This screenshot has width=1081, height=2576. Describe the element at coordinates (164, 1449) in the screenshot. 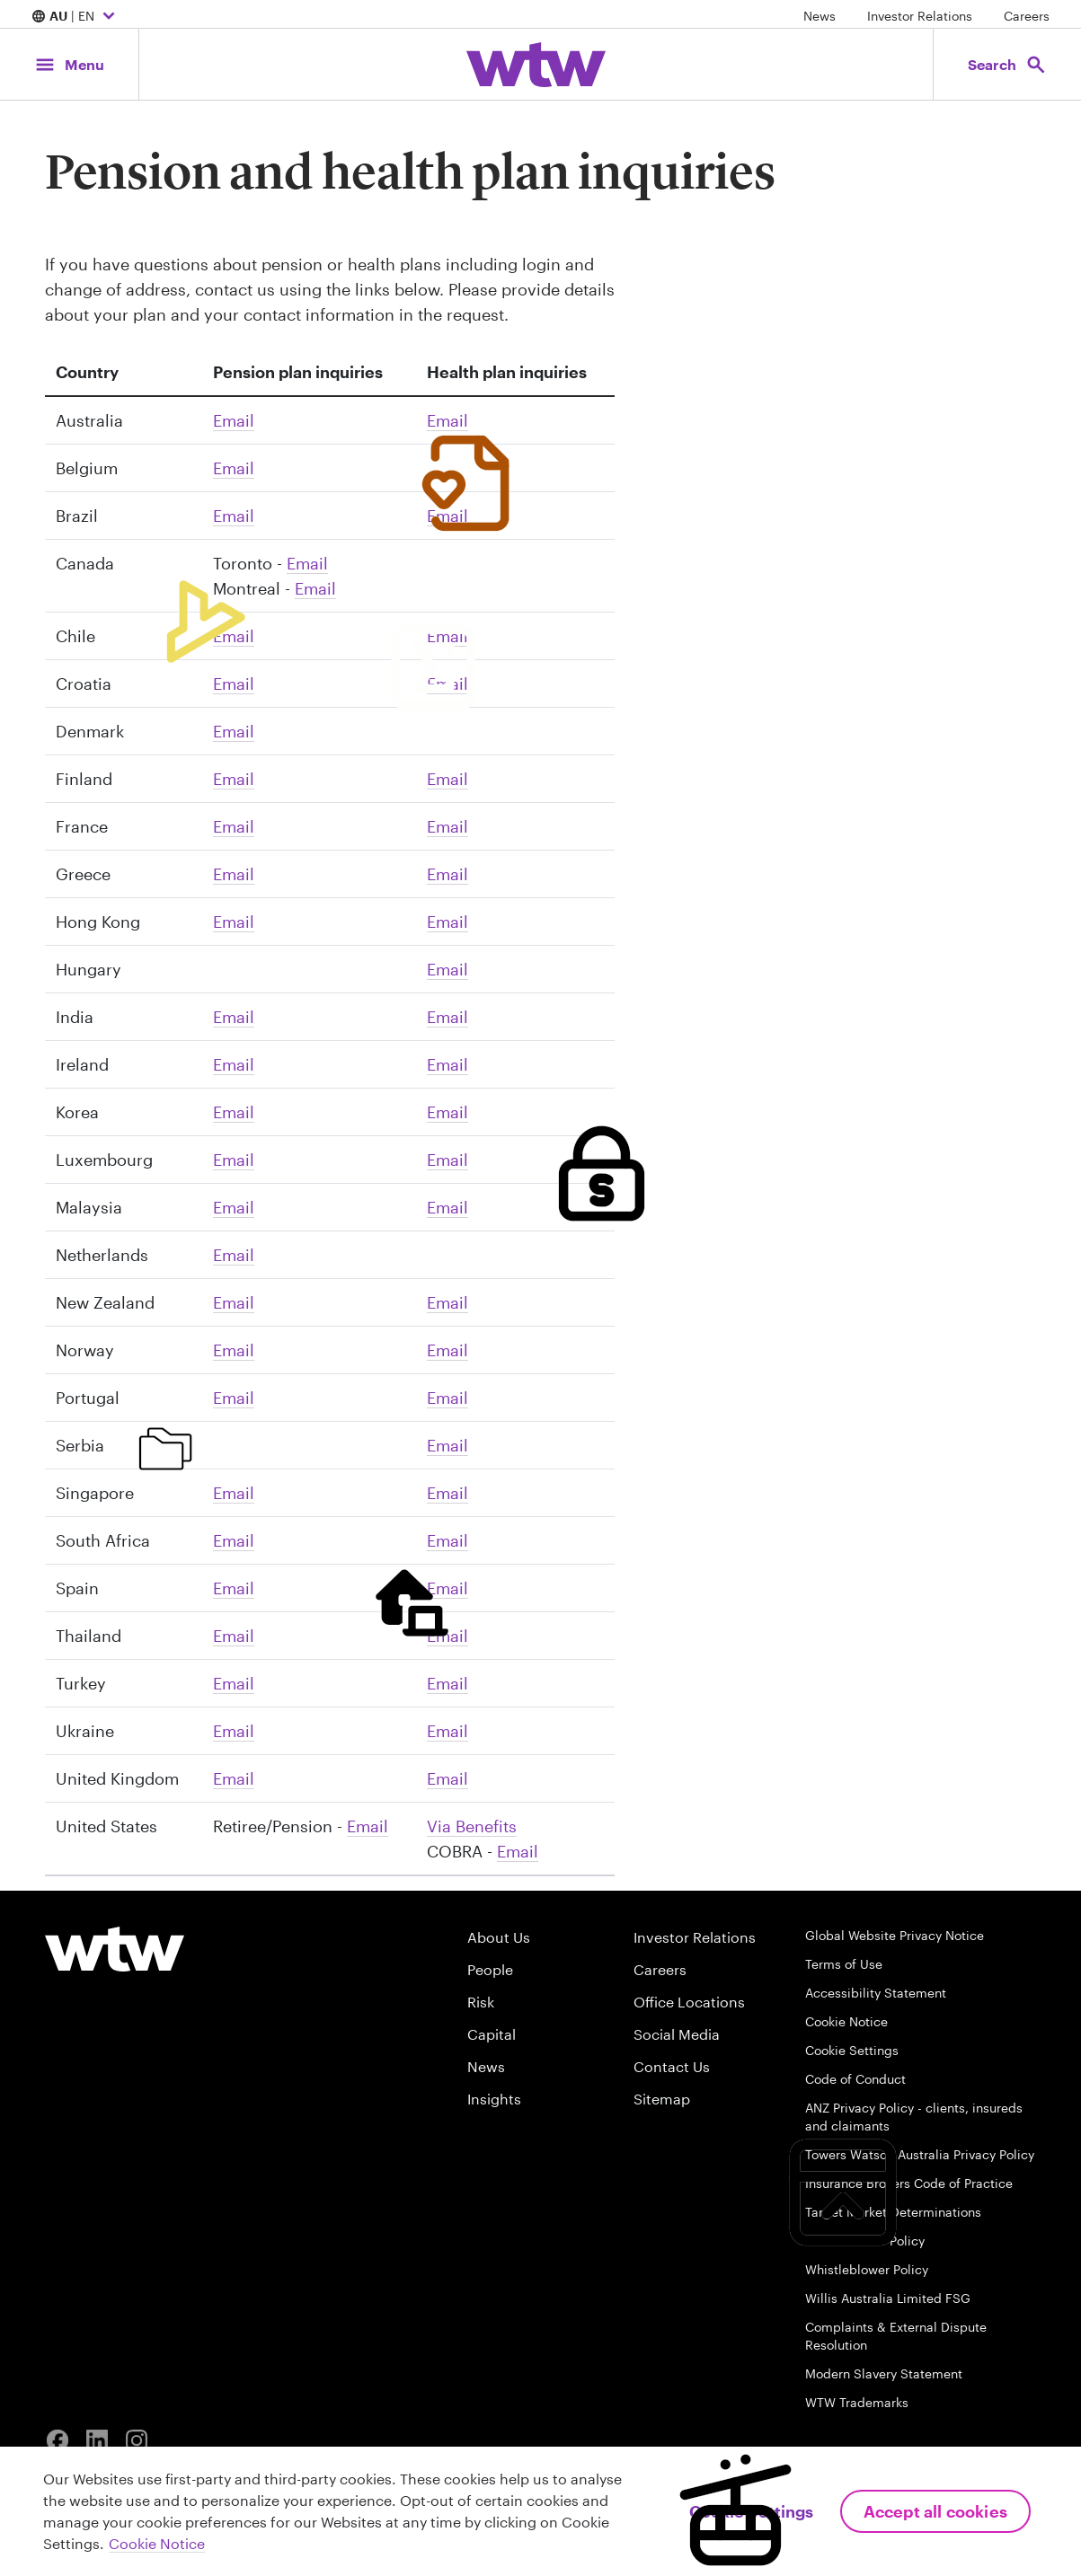

I see `browse all folders` at that location.